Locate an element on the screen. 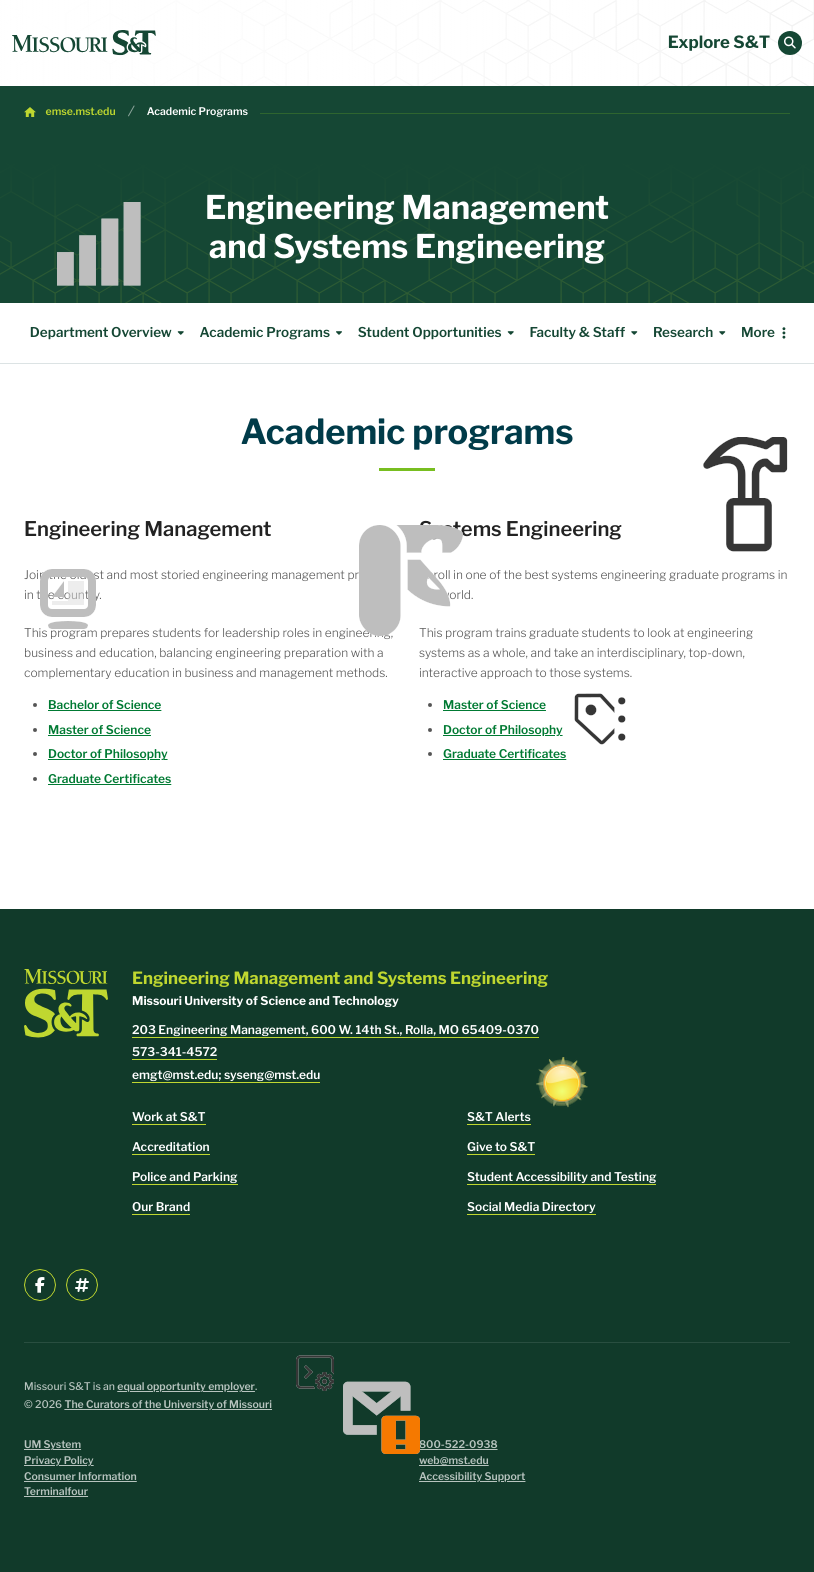  cellular signal excellent symbol network is located at coordinates (101, 246).